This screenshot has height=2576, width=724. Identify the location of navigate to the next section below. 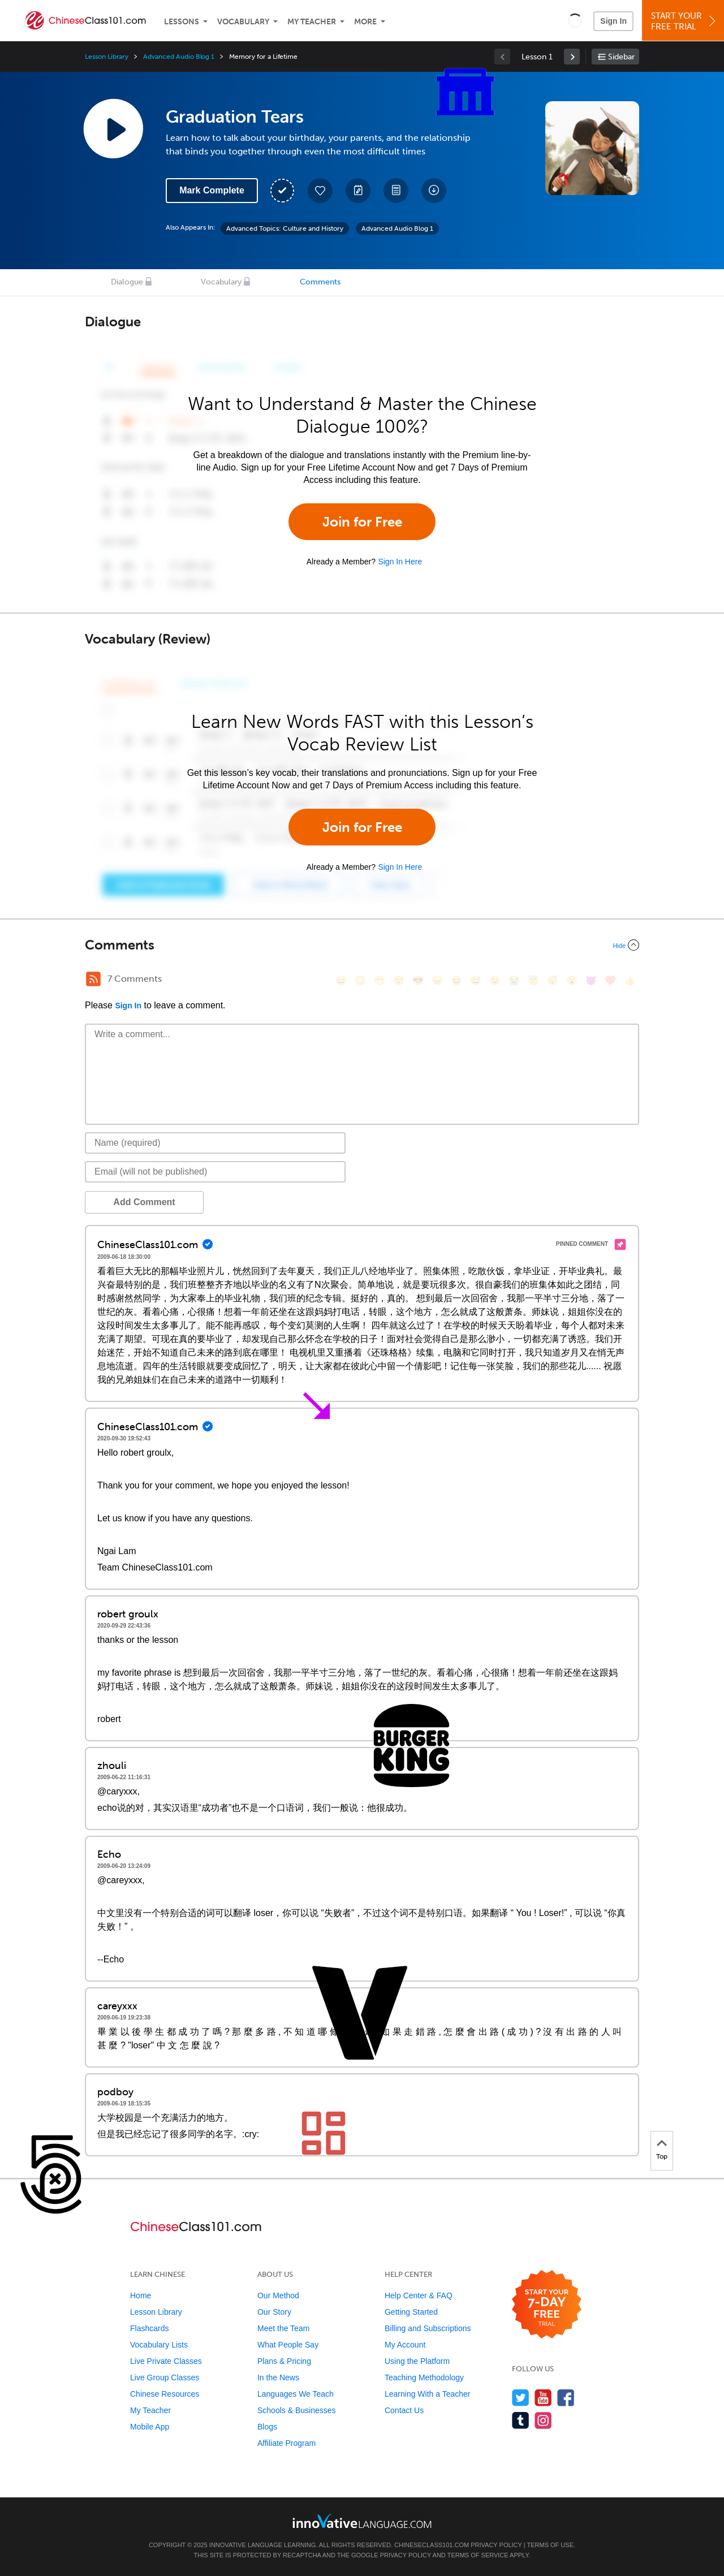
(317, 1406).